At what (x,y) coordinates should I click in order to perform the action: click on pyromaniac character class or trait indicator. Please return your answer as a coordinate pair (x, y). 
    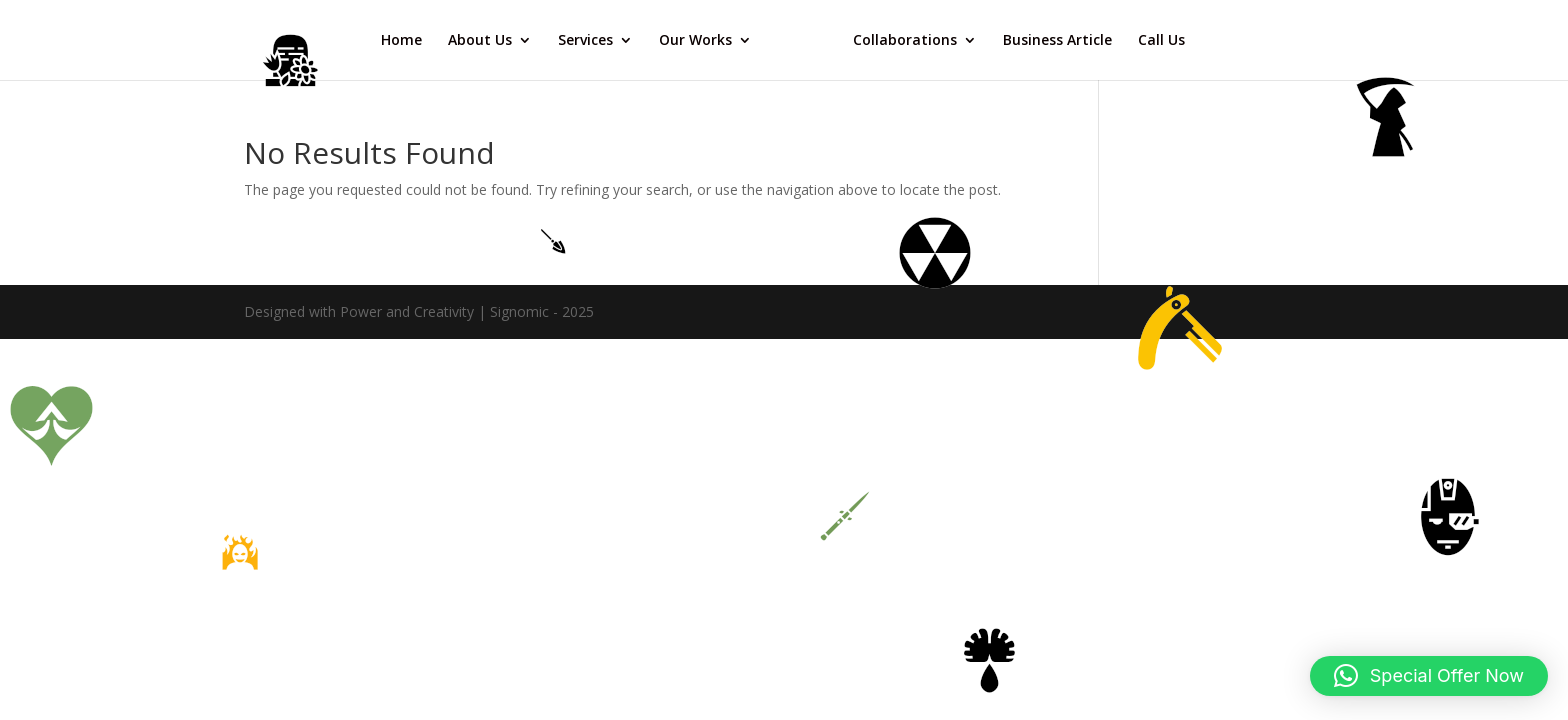
    Looking at the image, I should click on (240, 552).